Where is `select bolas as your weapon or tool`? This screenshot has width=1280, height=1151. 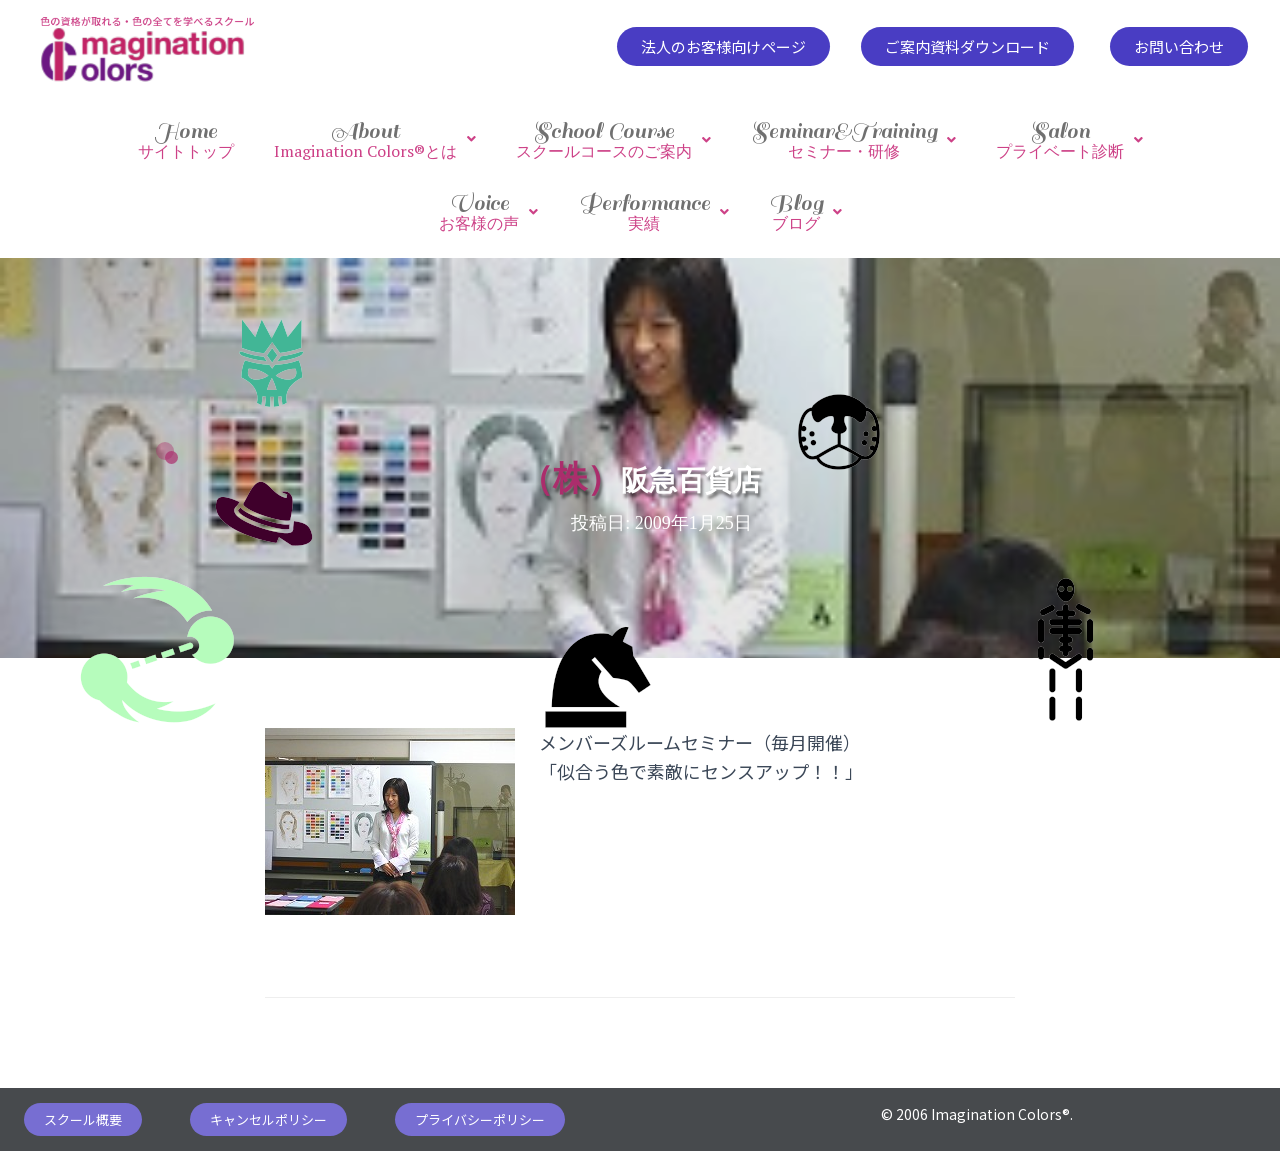 select bolas as your weapon or tool is located at coordinates (157, 652).